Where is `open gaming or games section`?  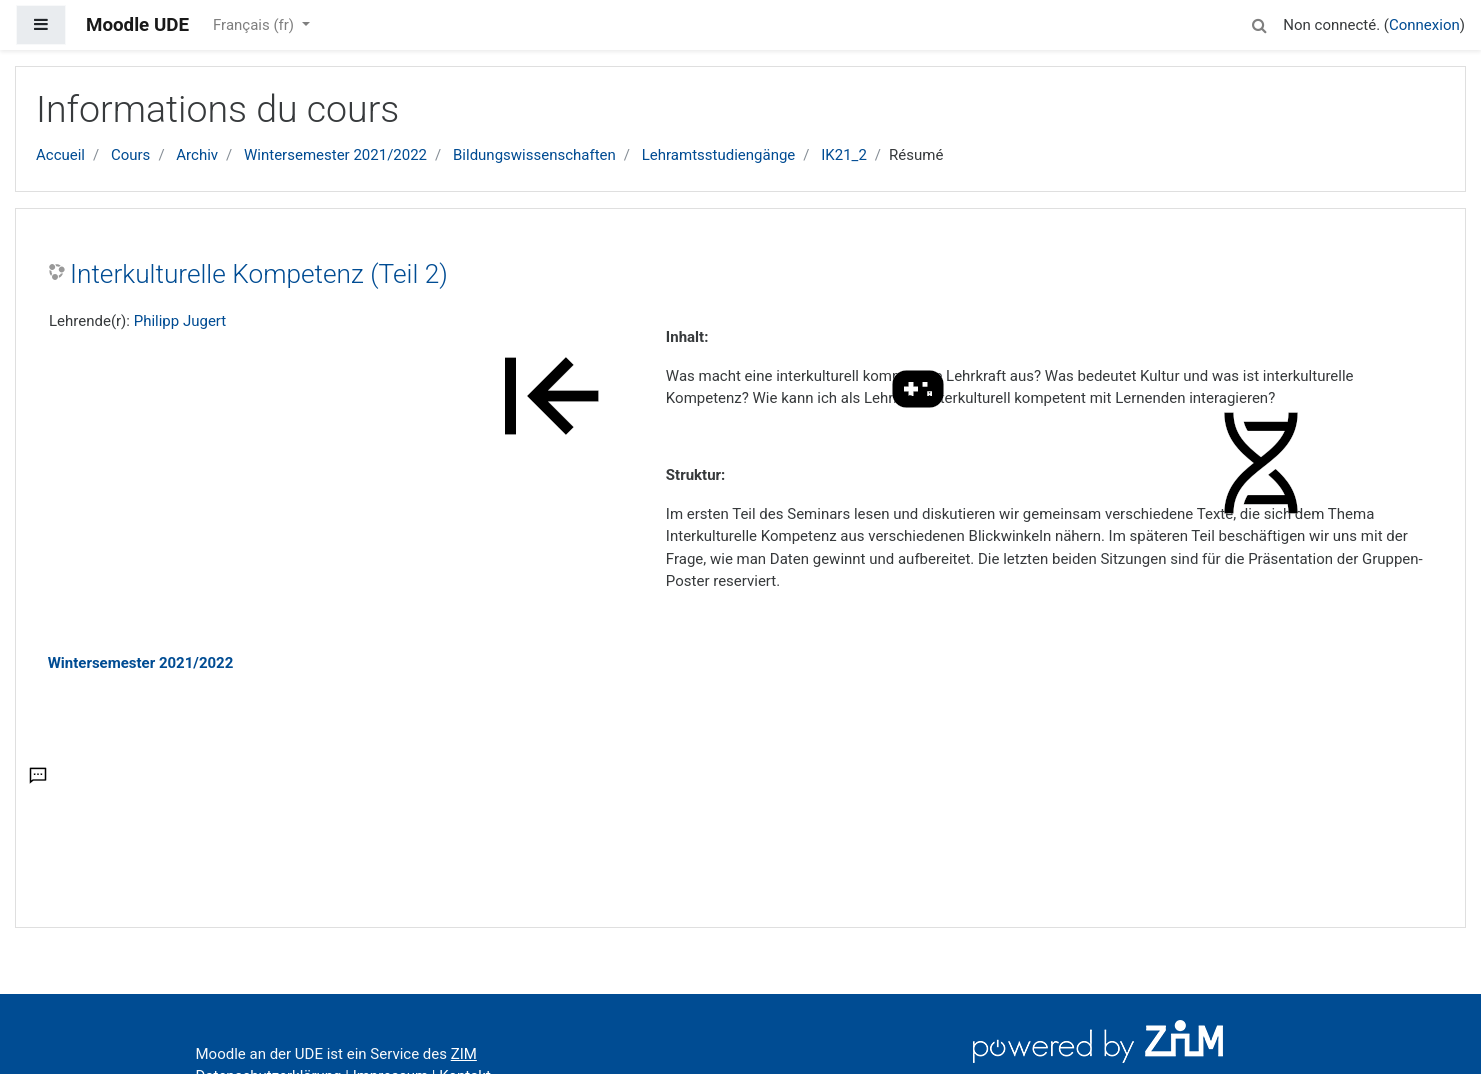 open gaming or games section is located at coordinates (918, 389).